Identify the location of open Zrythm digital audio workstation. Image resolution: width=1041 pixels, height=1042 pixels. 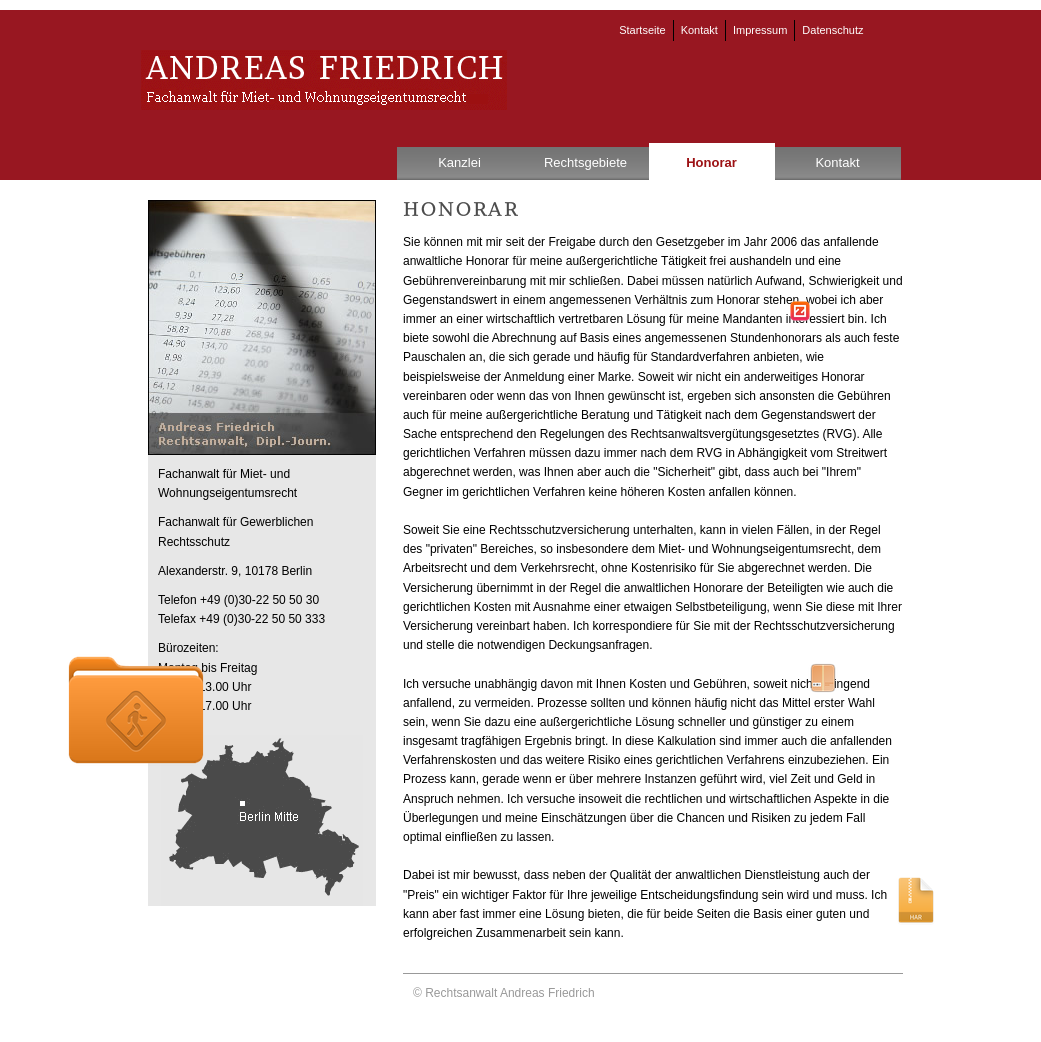
(800, 311).